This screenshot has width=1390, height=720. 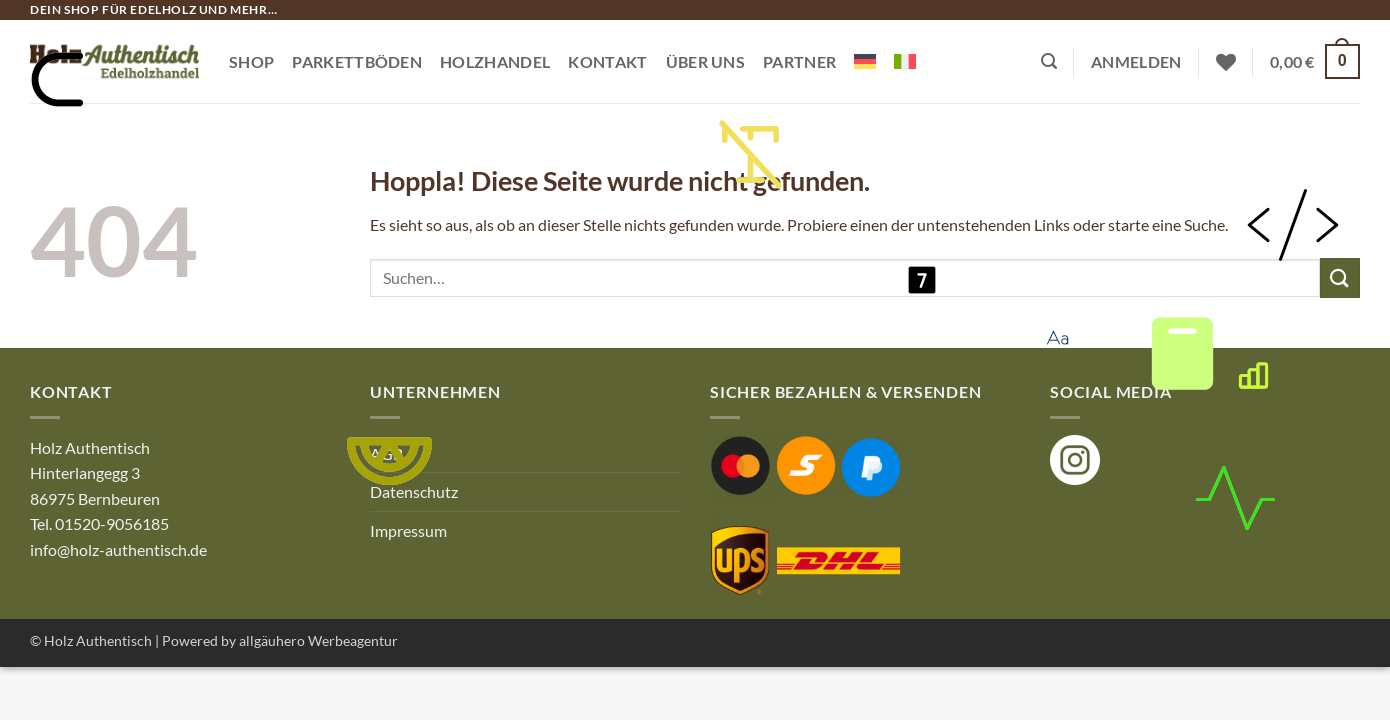 I want to click on tablet device with speaker, so click(x=1182, y=353).